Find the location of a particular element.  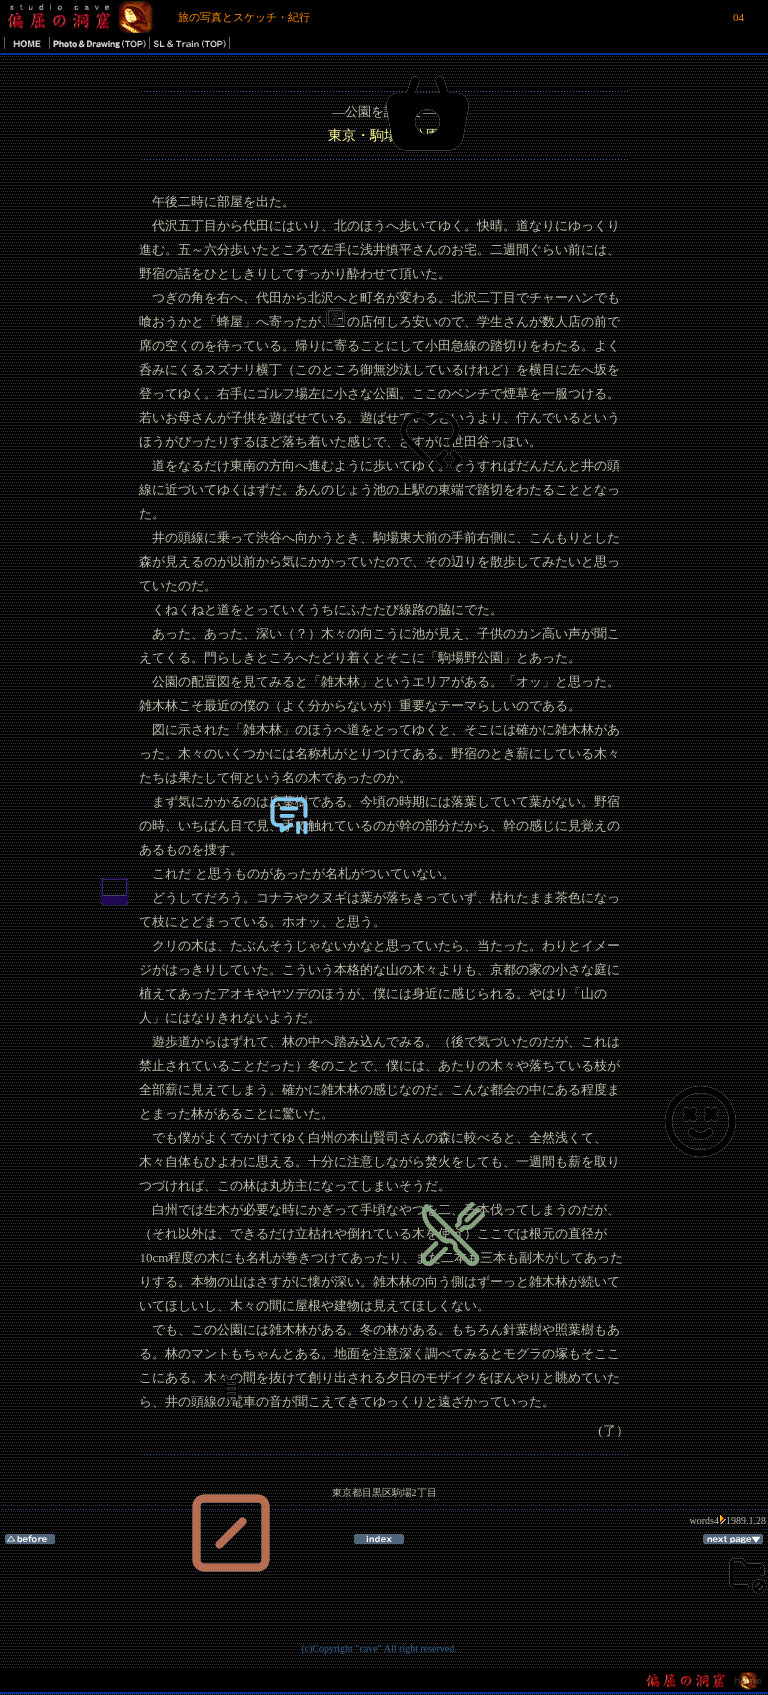

select or navigate to item number 9 is located at coordinates (335, 317).